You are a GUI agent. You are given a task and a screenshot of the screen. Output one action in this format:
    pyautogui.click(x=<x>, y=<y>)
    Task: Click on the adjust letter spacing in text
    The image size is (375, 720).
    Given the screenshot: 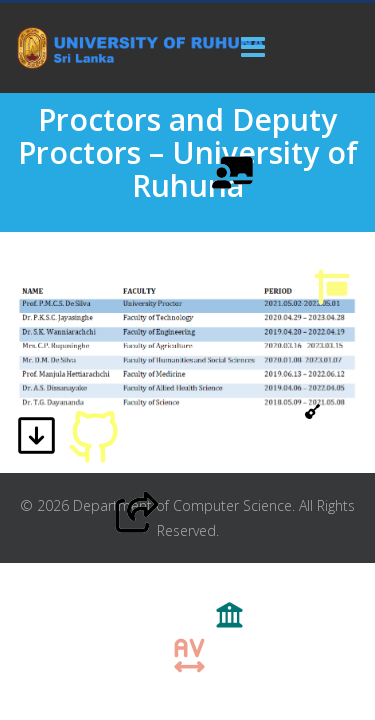 What is the action you would take?
    pyautogui.click(x=189, y=655)
    